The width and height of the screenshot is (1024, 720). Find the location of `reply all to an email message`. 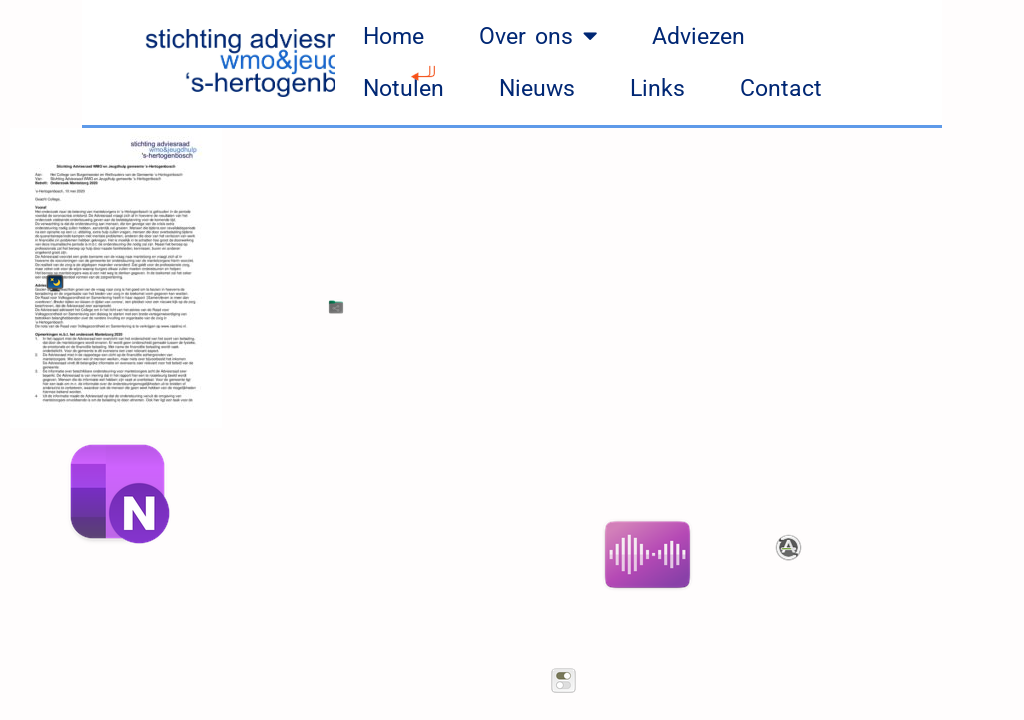

reply all to an email message is located at coordinates (422, 71).